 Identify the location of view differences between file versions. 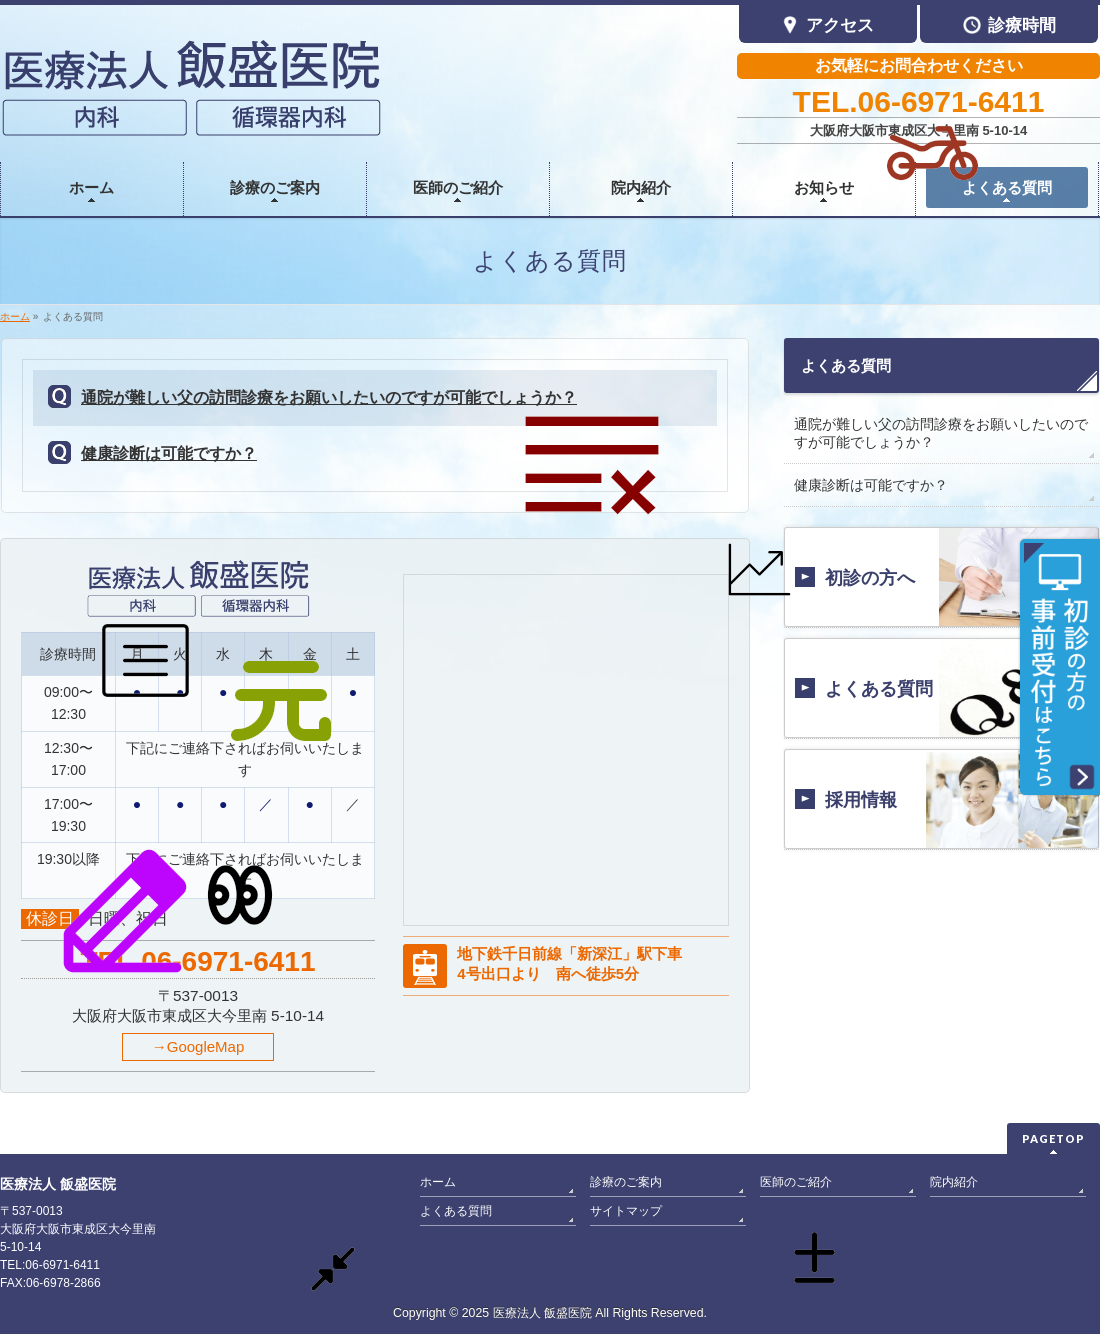
(814, 1257).